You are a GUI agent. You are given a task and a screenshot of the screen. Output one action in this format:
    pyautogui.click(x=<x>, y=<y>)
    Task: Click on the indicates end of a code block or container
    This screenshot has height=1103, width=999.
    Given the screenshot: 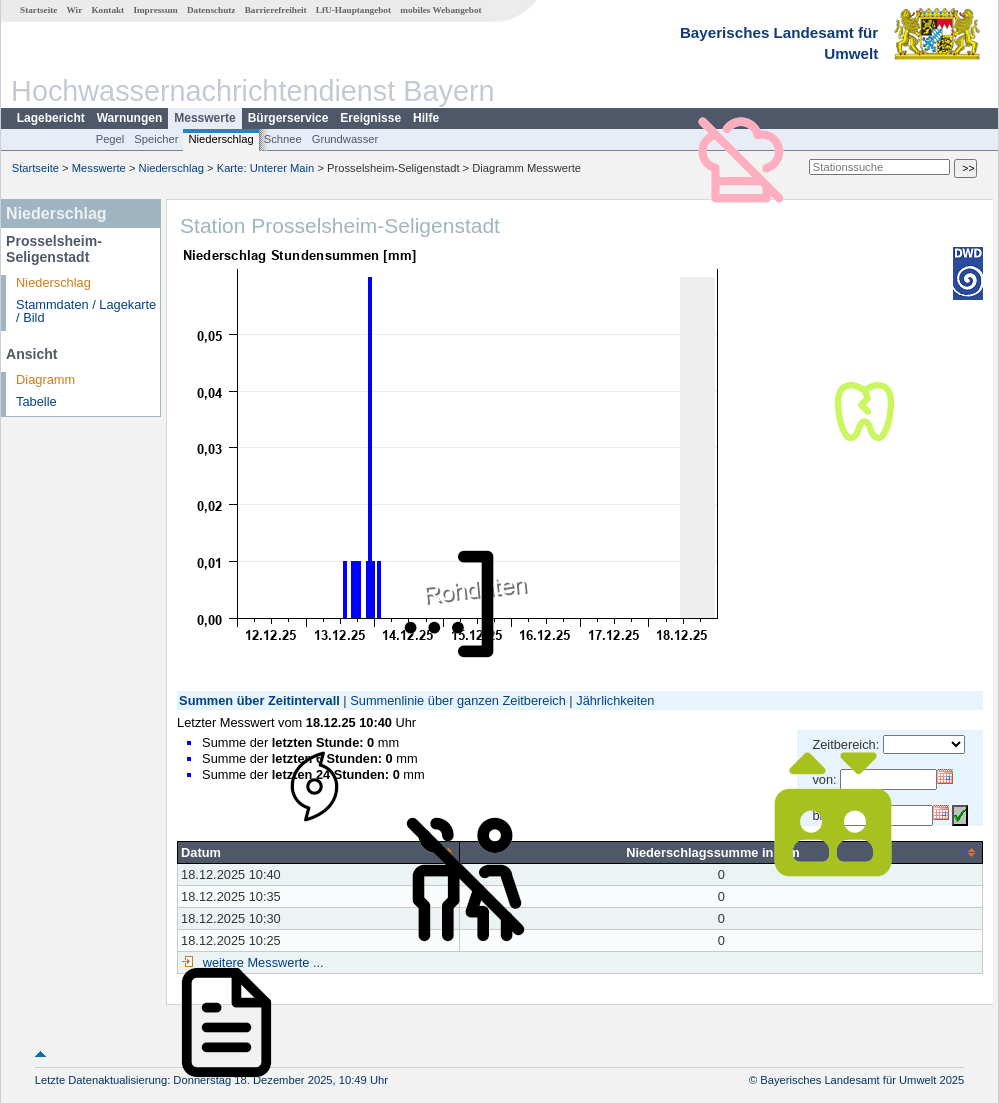 What is the action you would take?
    pyautogui.click(x=452, y=604)
    